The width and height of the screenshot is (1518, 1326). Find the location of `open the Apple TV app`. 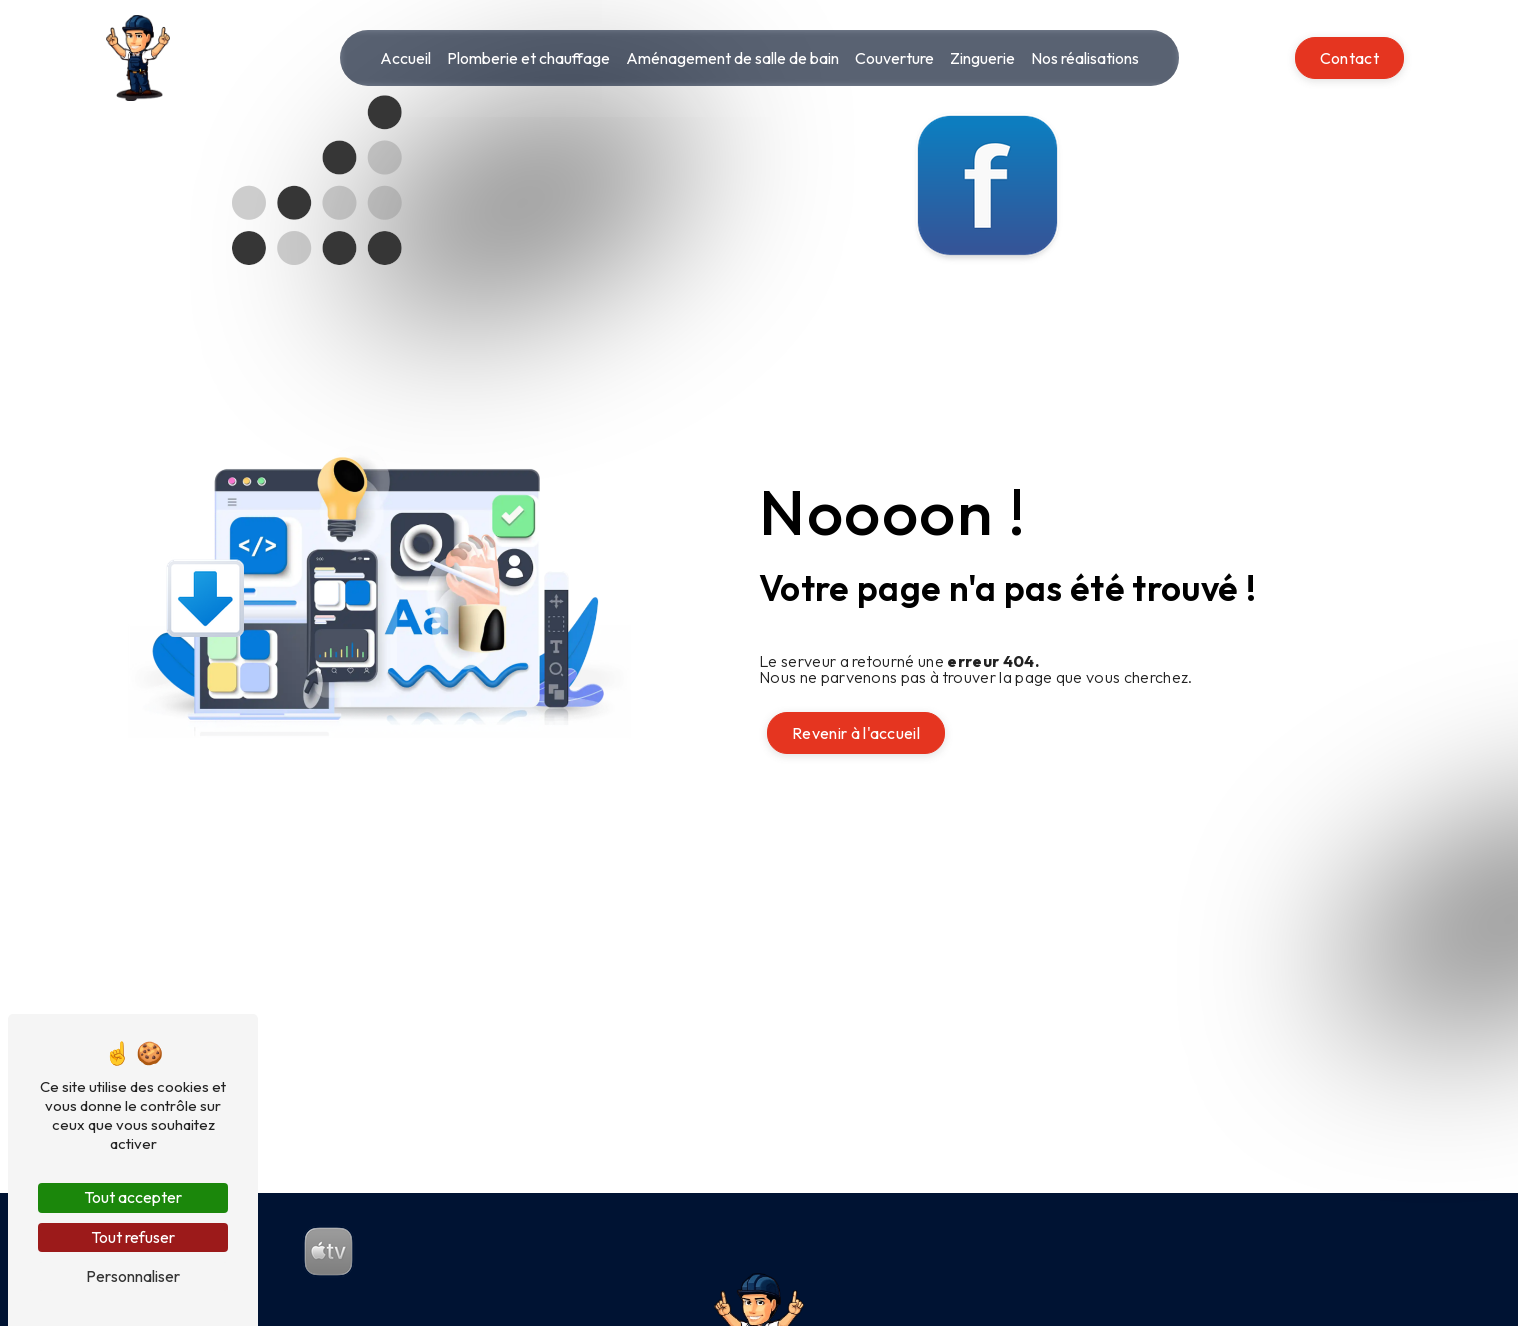

open the Apple TV app is located at coordinates (328, 1251).